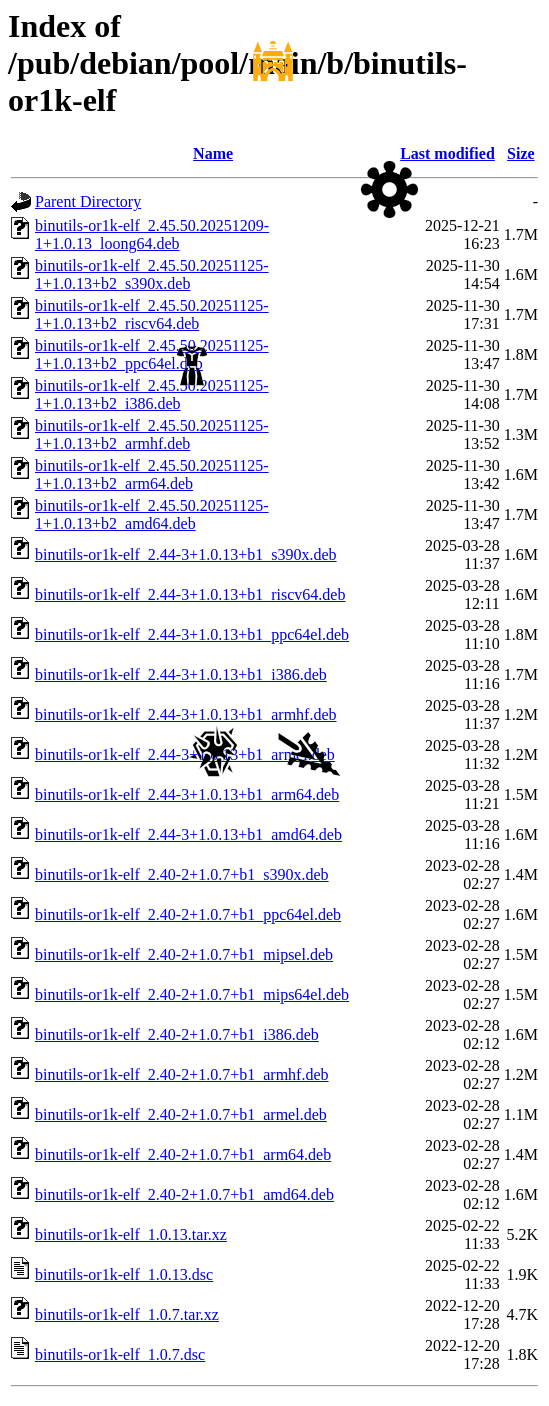 The width and height of the screenshot is (549, 1406). Describe the element at coordinates (273, 61) in the screenshot. I see `enter the castle or fortress level` at that location.